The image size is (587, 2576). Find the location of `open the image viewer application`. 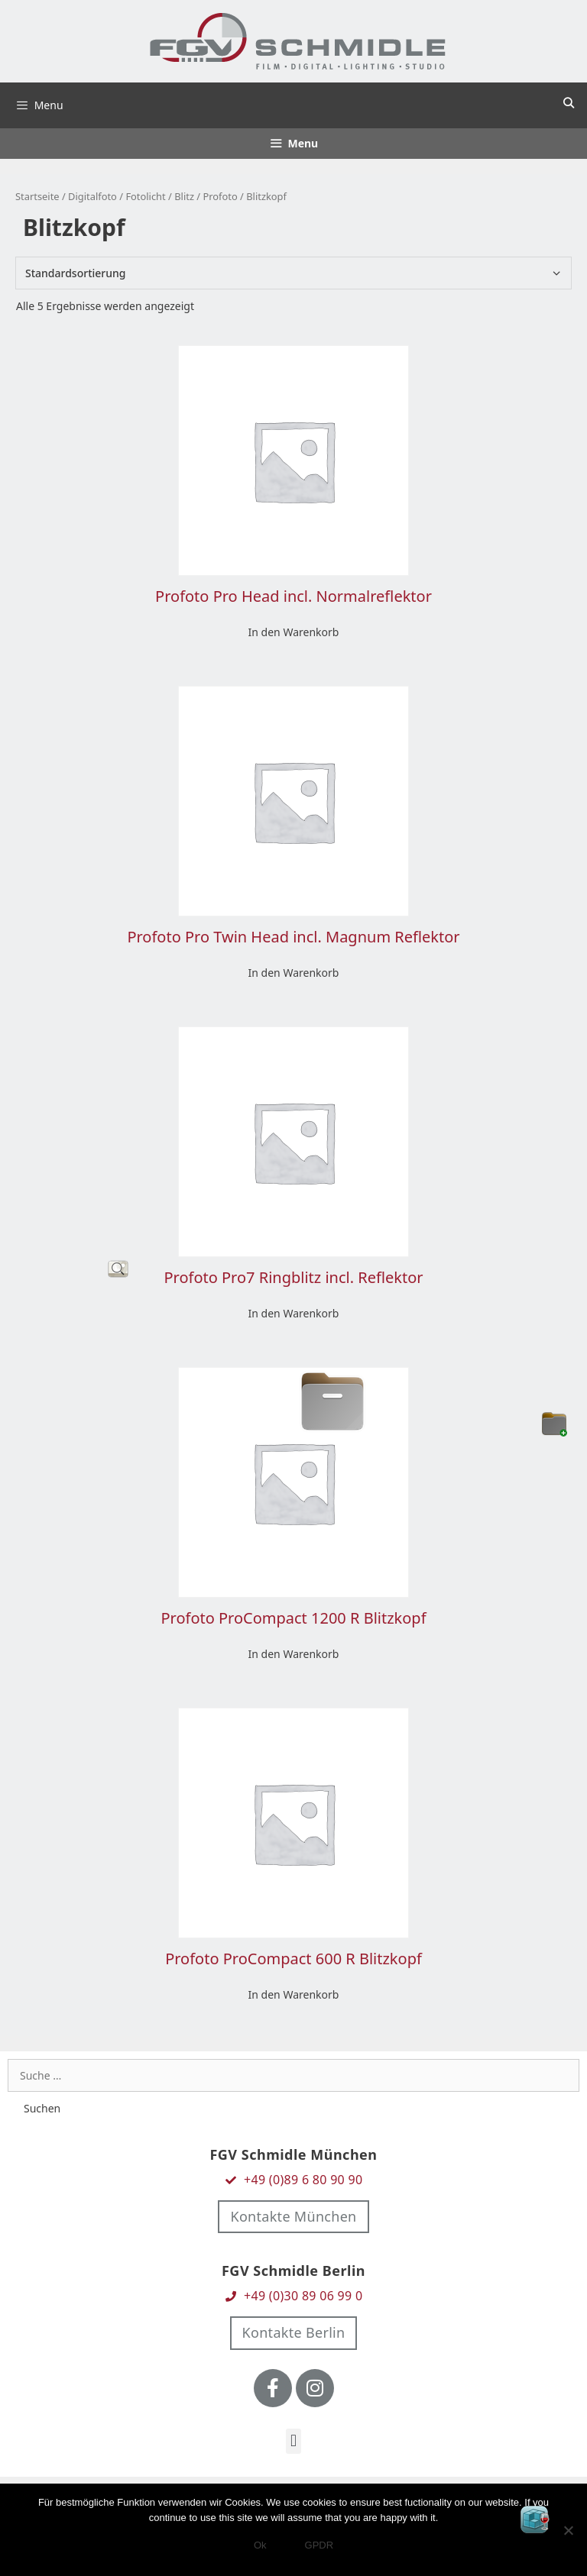

open the image viewer application is located at coordinates (118, 1269).